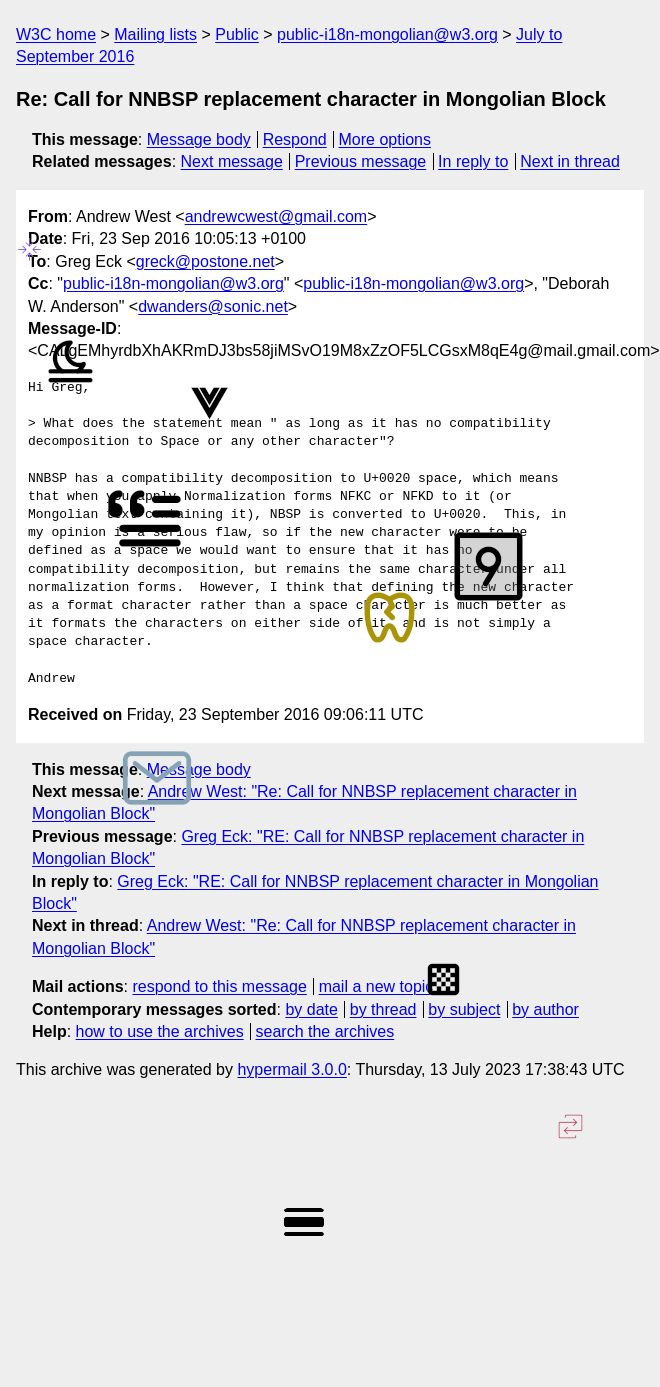 The image size is (660, 1387). Describe the element at coordinates (389, 617) in the screenshot. I see `indicates a chipped or damaged tooth` at that location.